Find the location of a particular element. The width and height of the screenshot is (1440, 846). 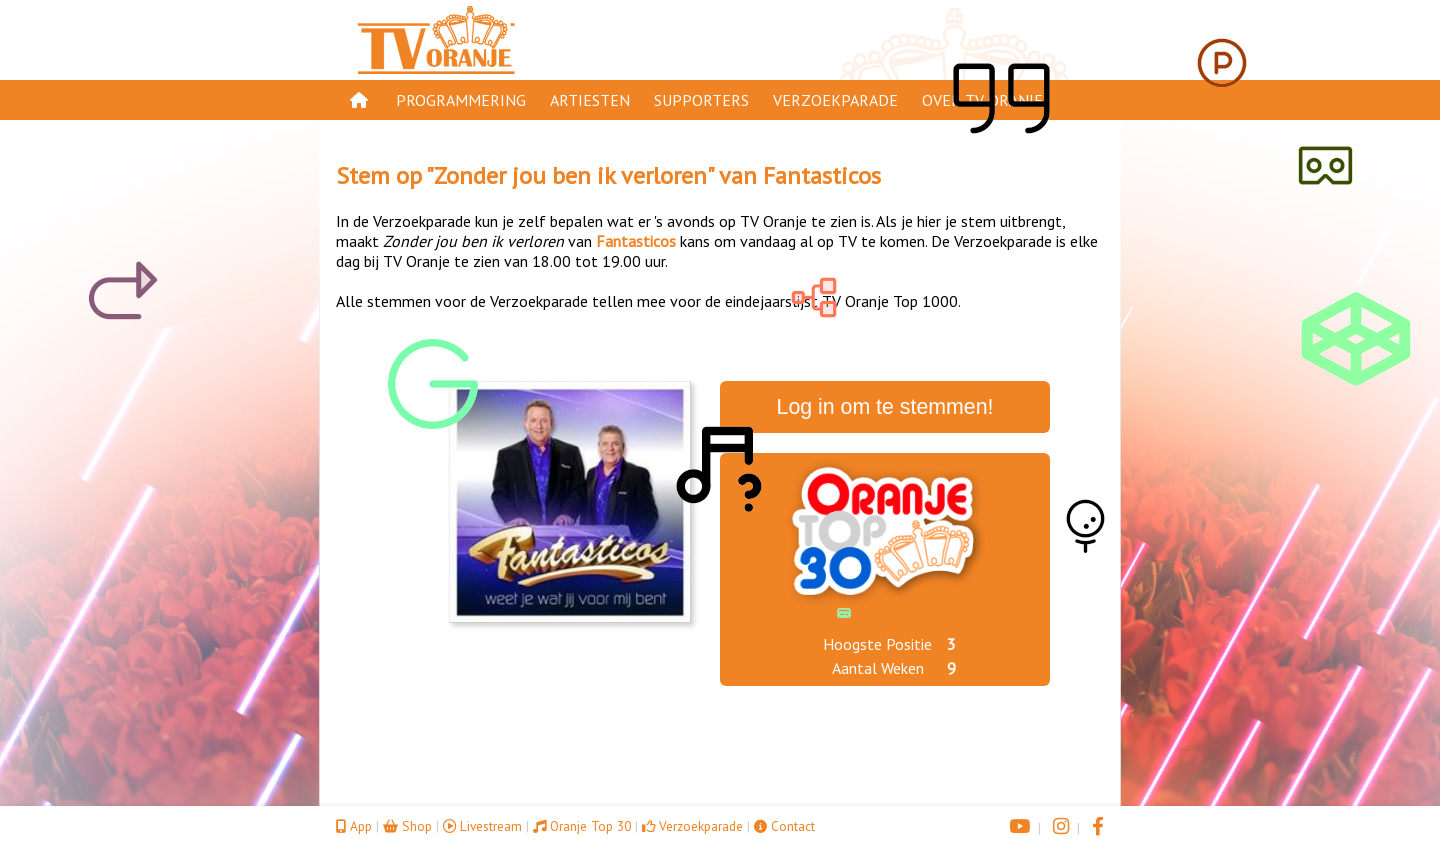

launch virtual reality or VR mode is located at coordinates (1325, 165).